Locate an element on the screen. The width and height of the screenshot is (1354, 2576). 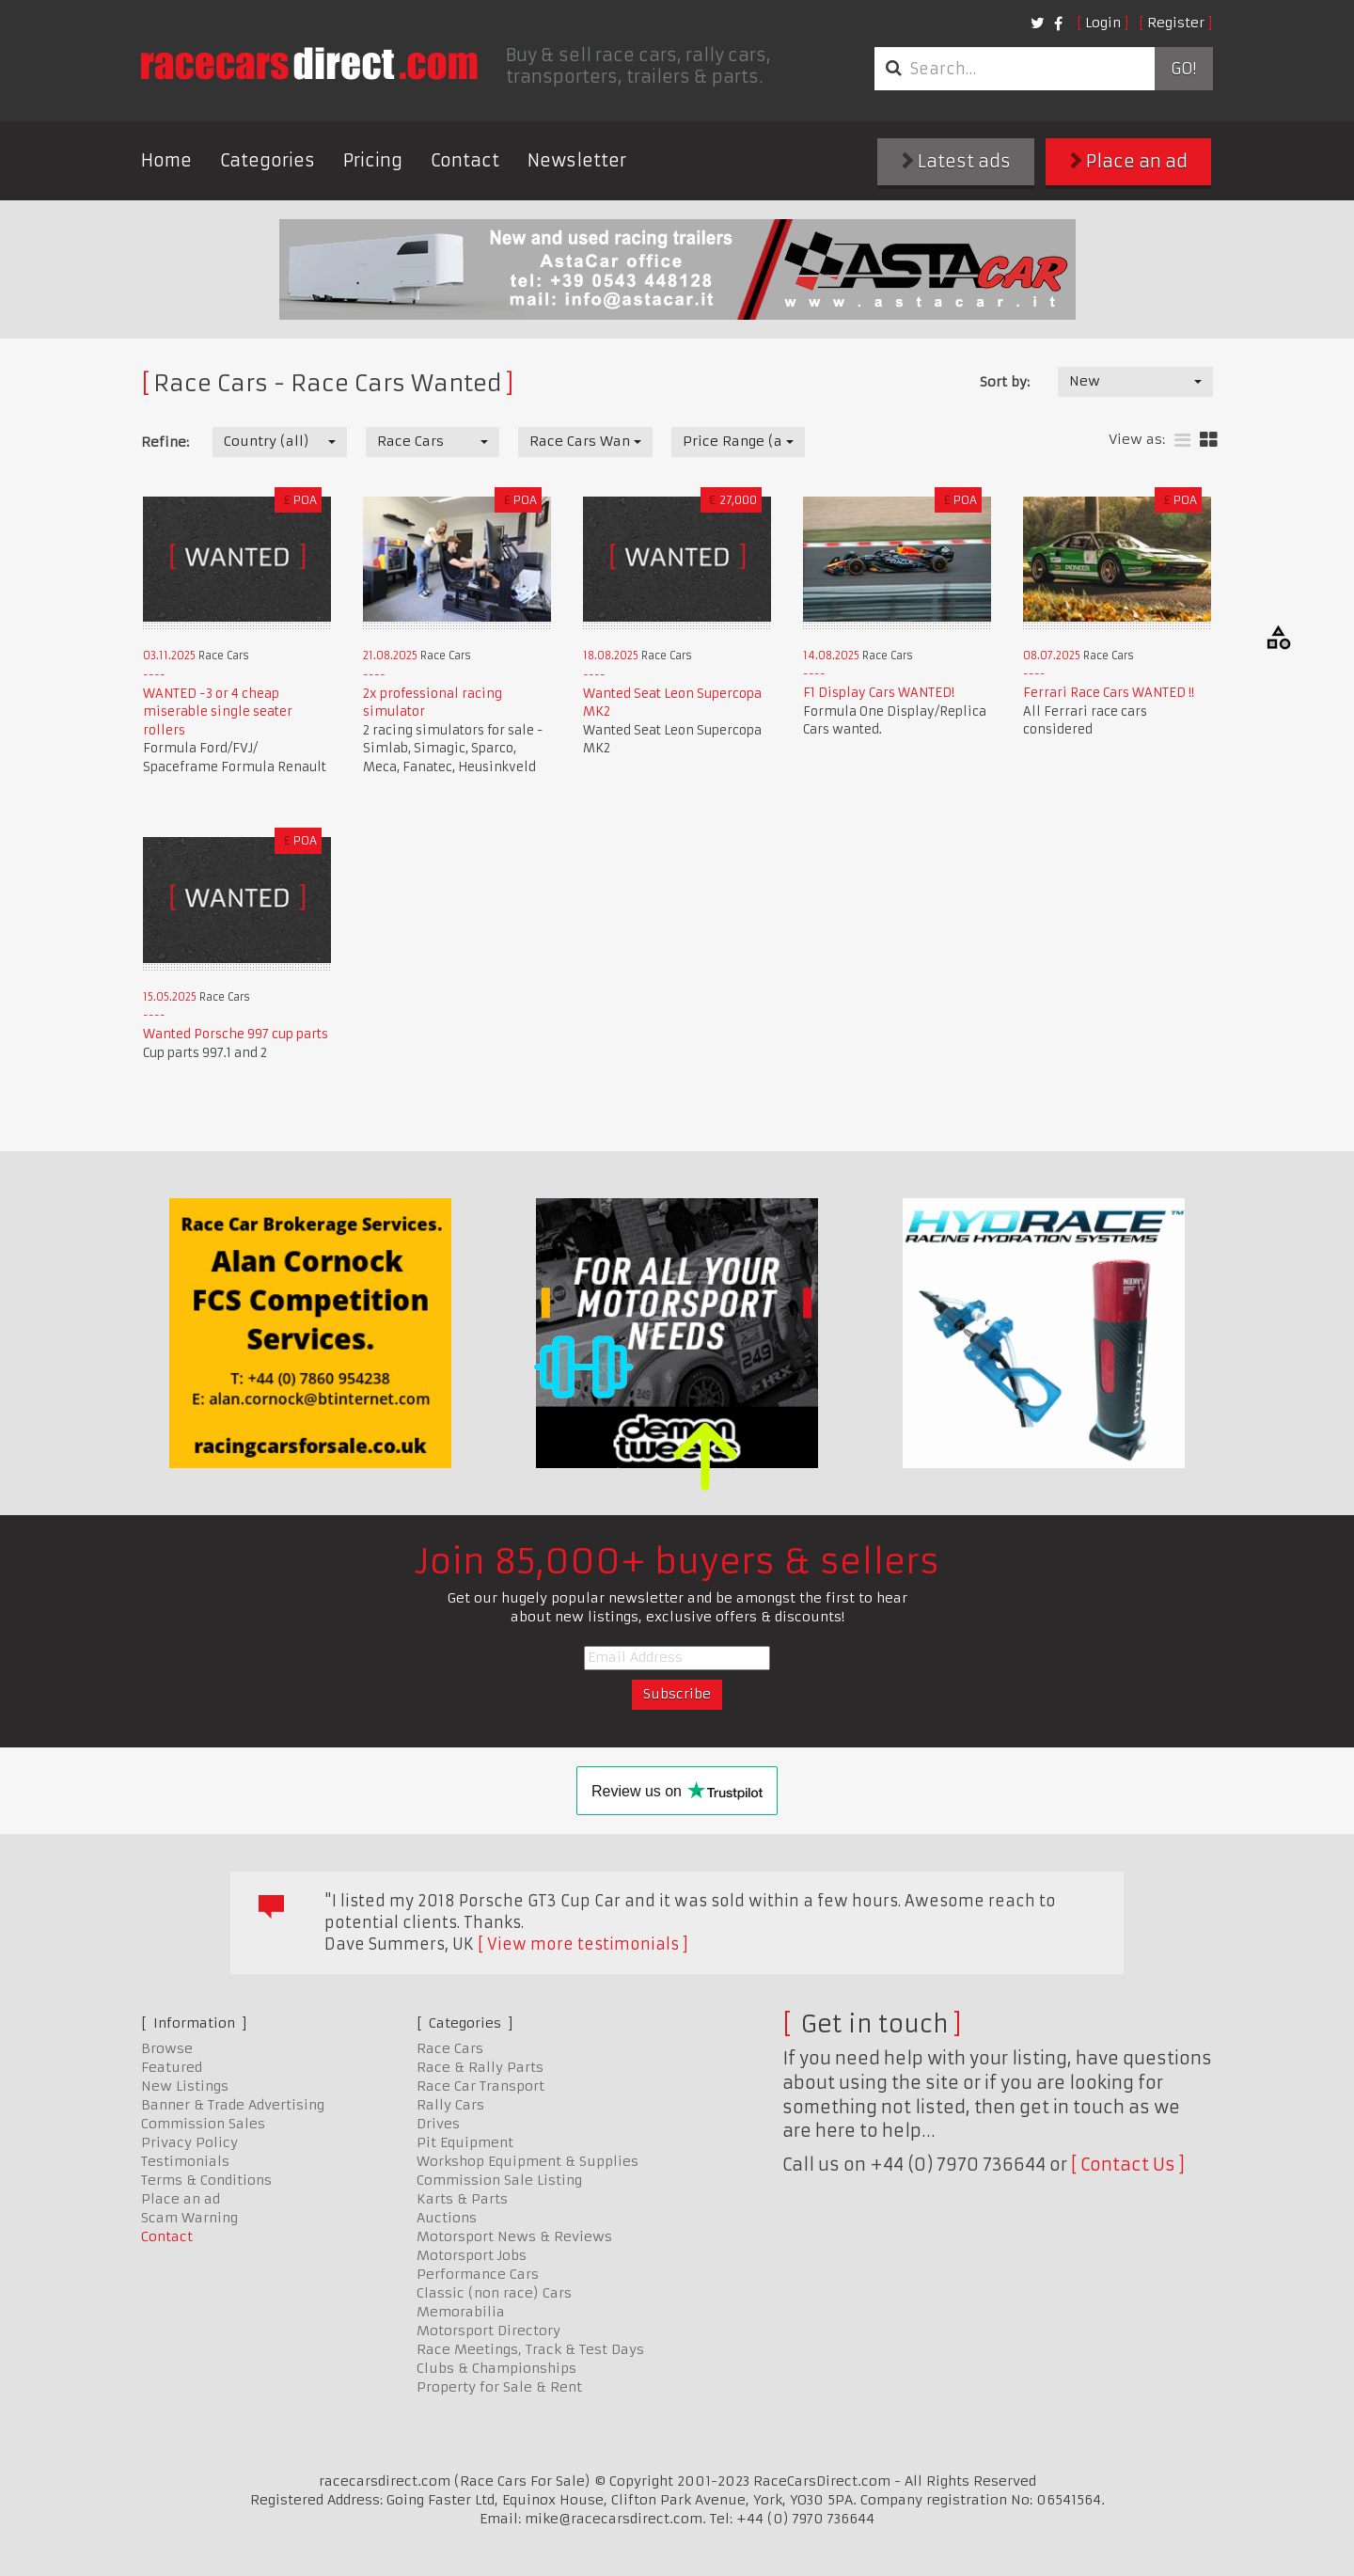
access workout or fitness features is located at coordinates (583, 1367).